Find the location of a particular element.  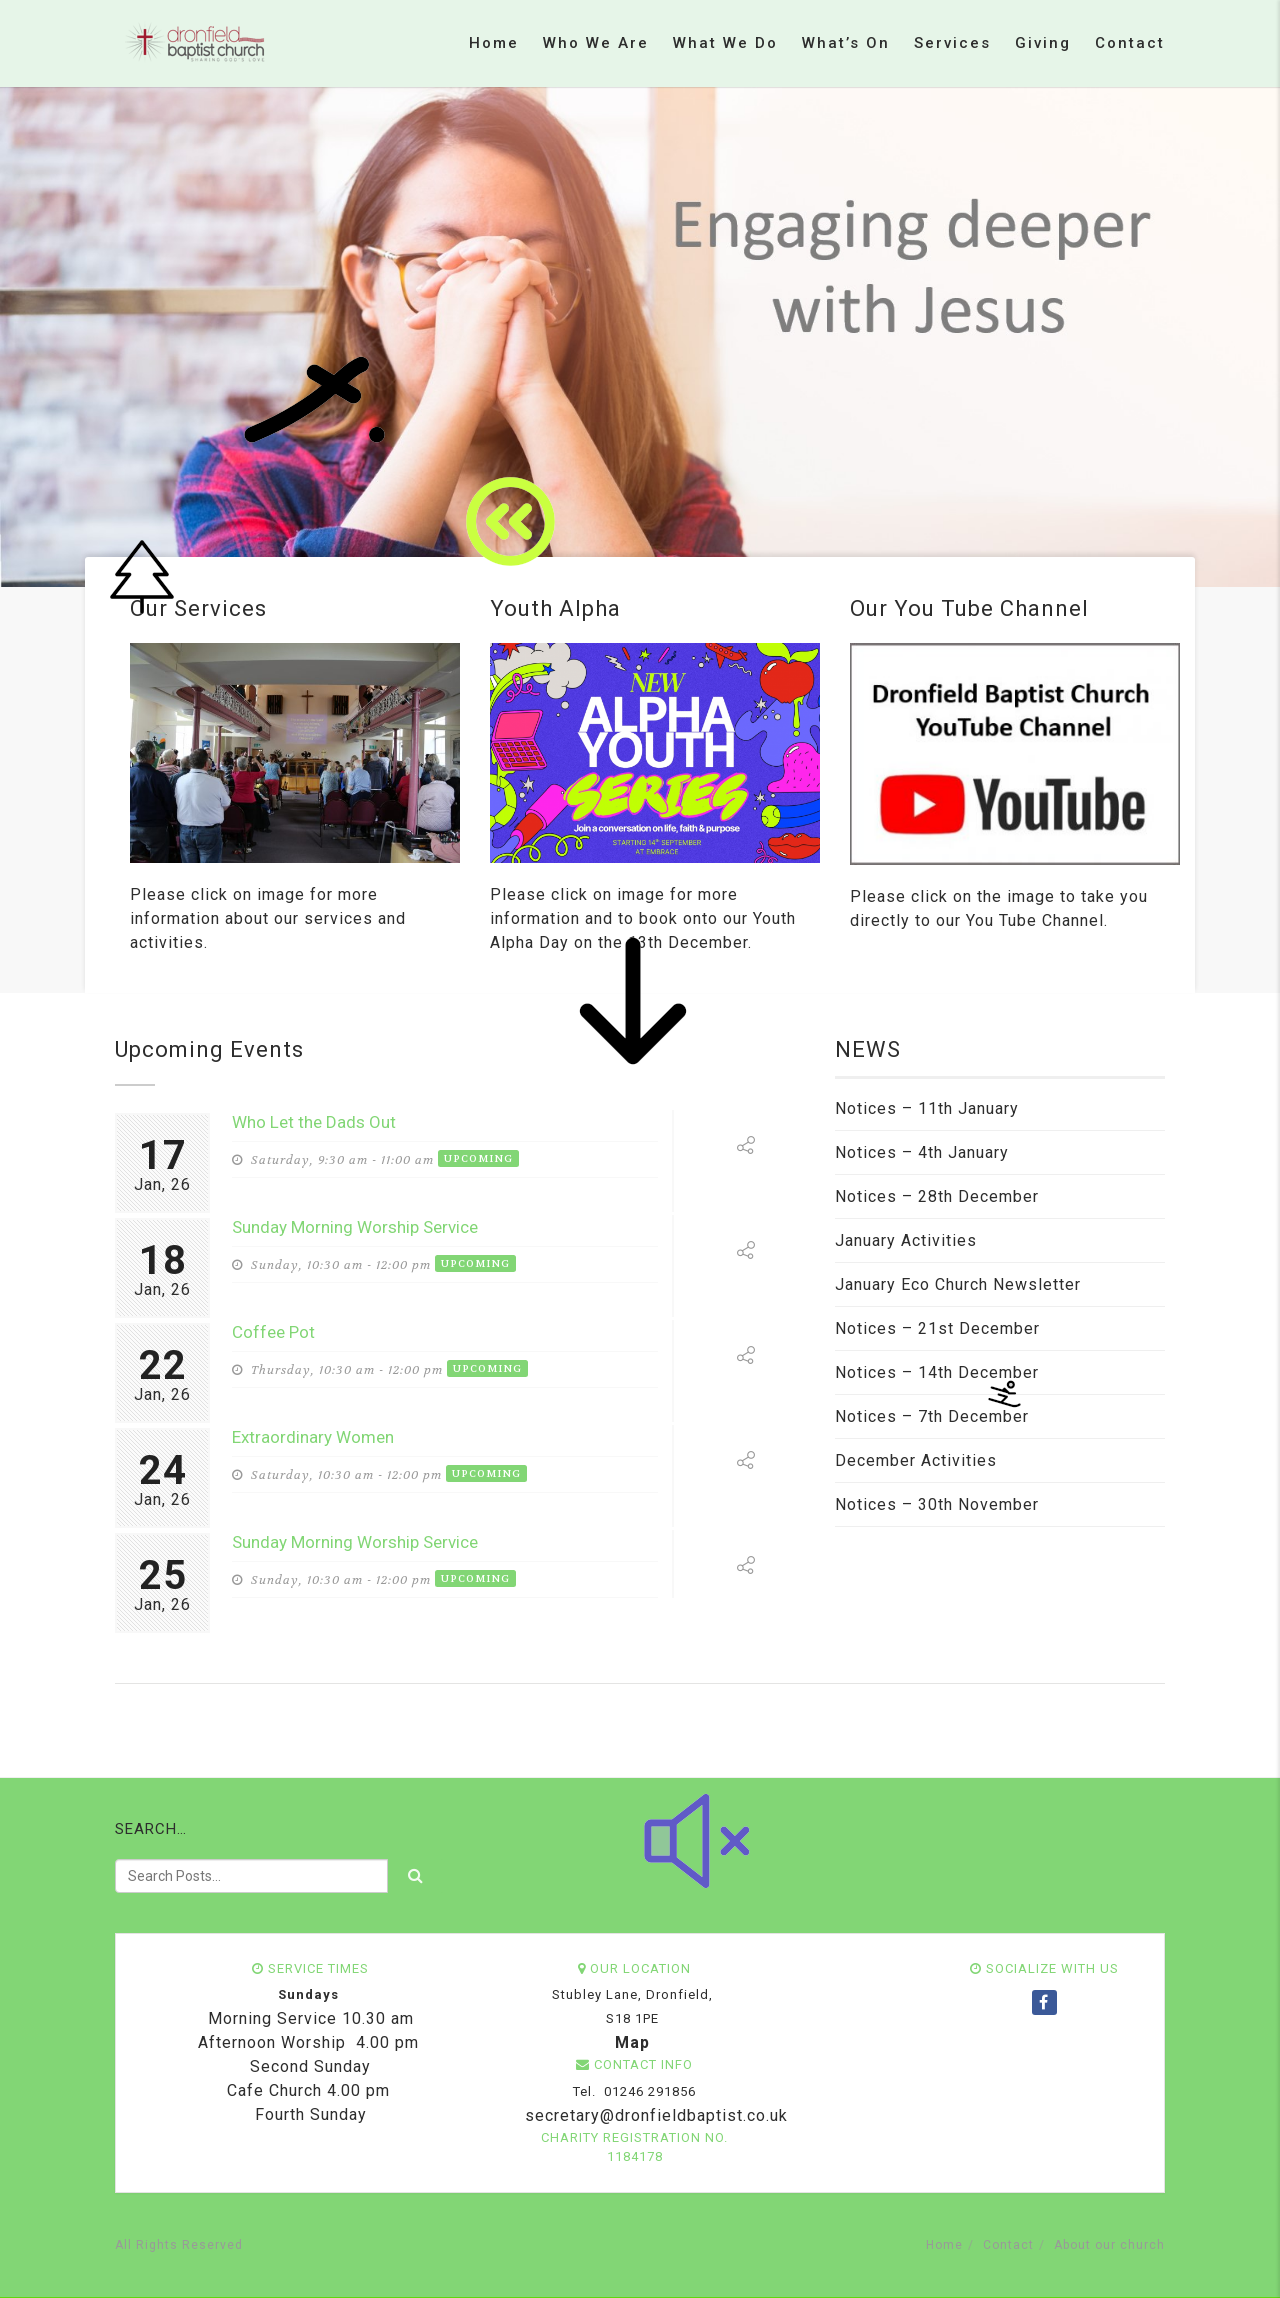

access skiing or winter sports activities is located at coordinates (1004, 1394).